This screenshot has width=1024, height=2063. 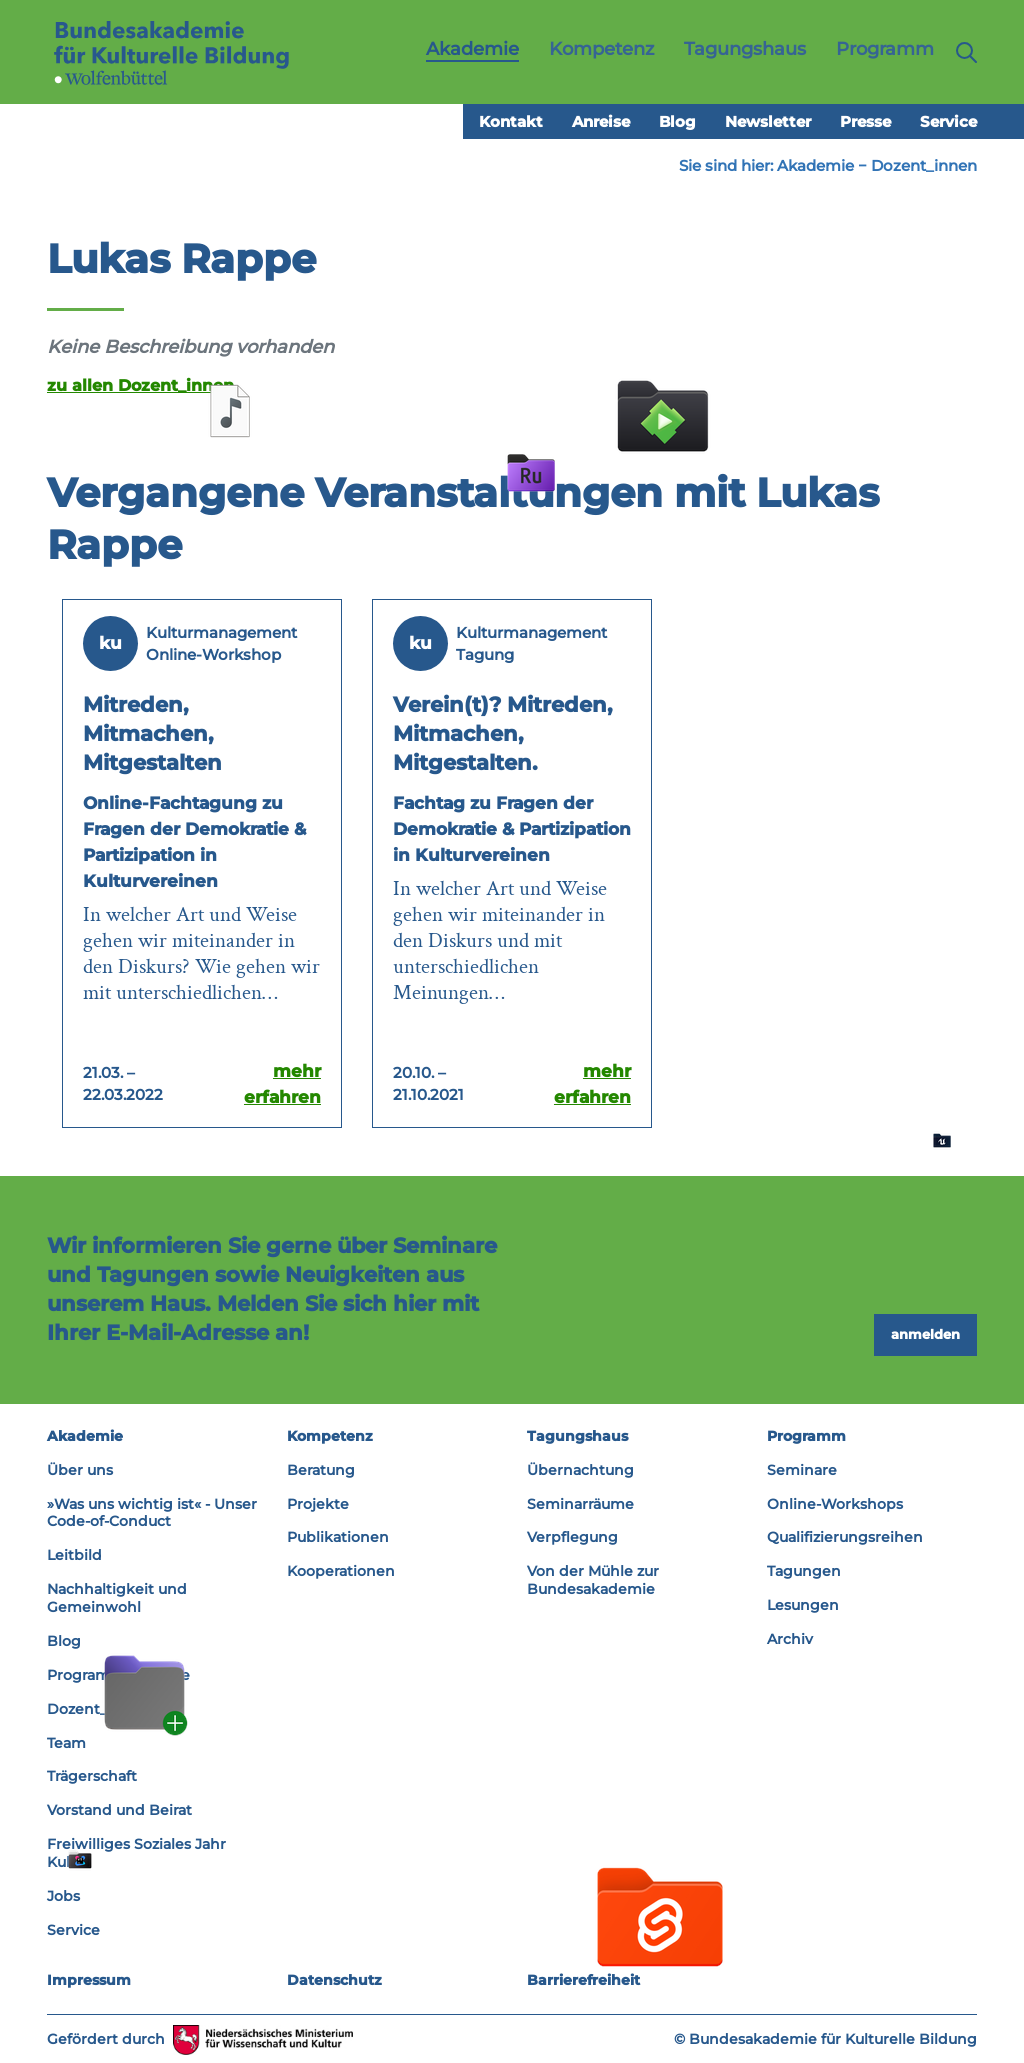 What do you see at coordinates (144, 1692) in the screenshot?
I see `create a new folder` at bounding box center [144, 1692].